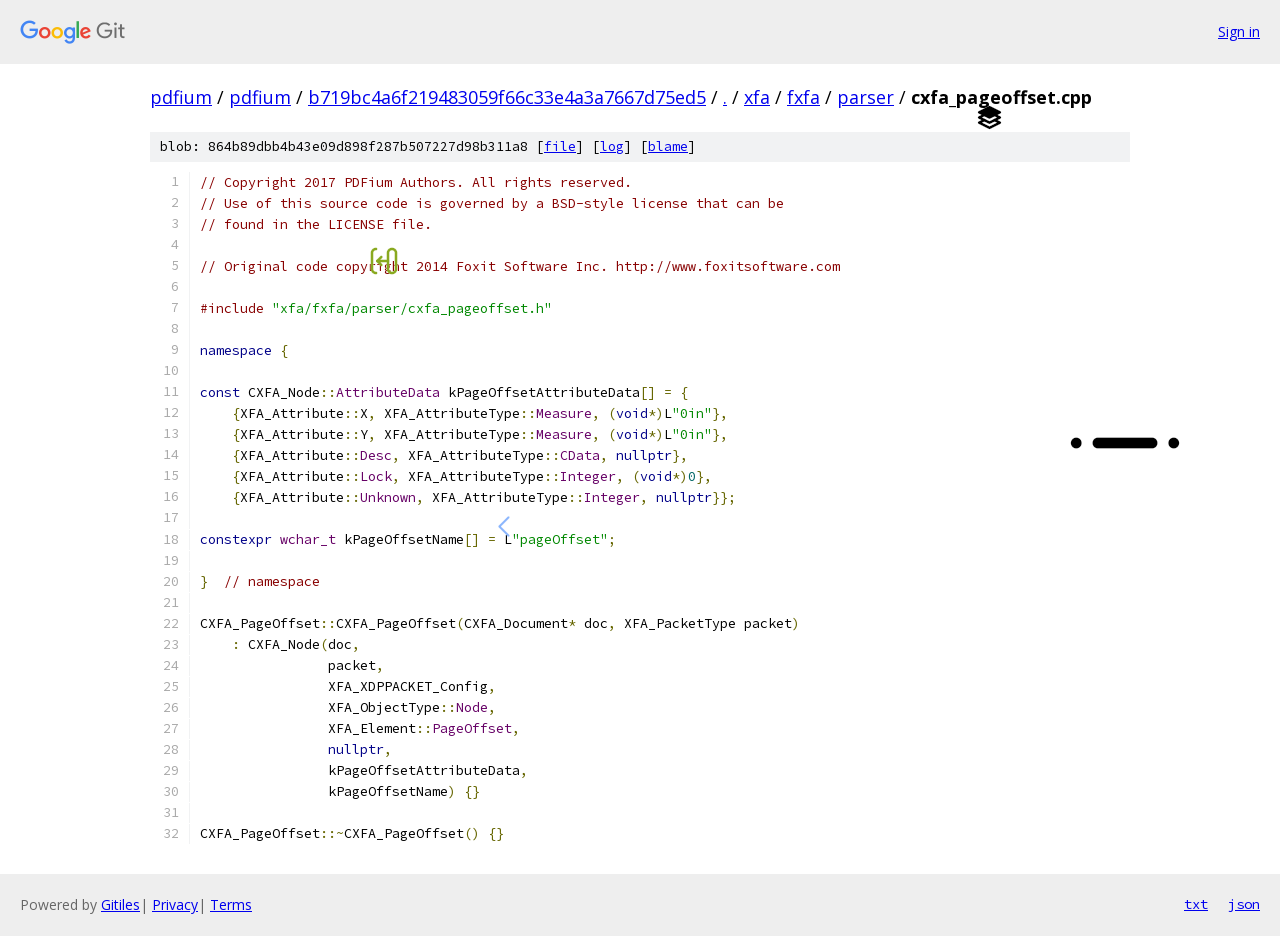 The width and height of the screenshot is (1280, 936). What do you see at coordinates (384, 261) in the screenshot?
I see `move element to the left panel` at bounding box center [384, 261].